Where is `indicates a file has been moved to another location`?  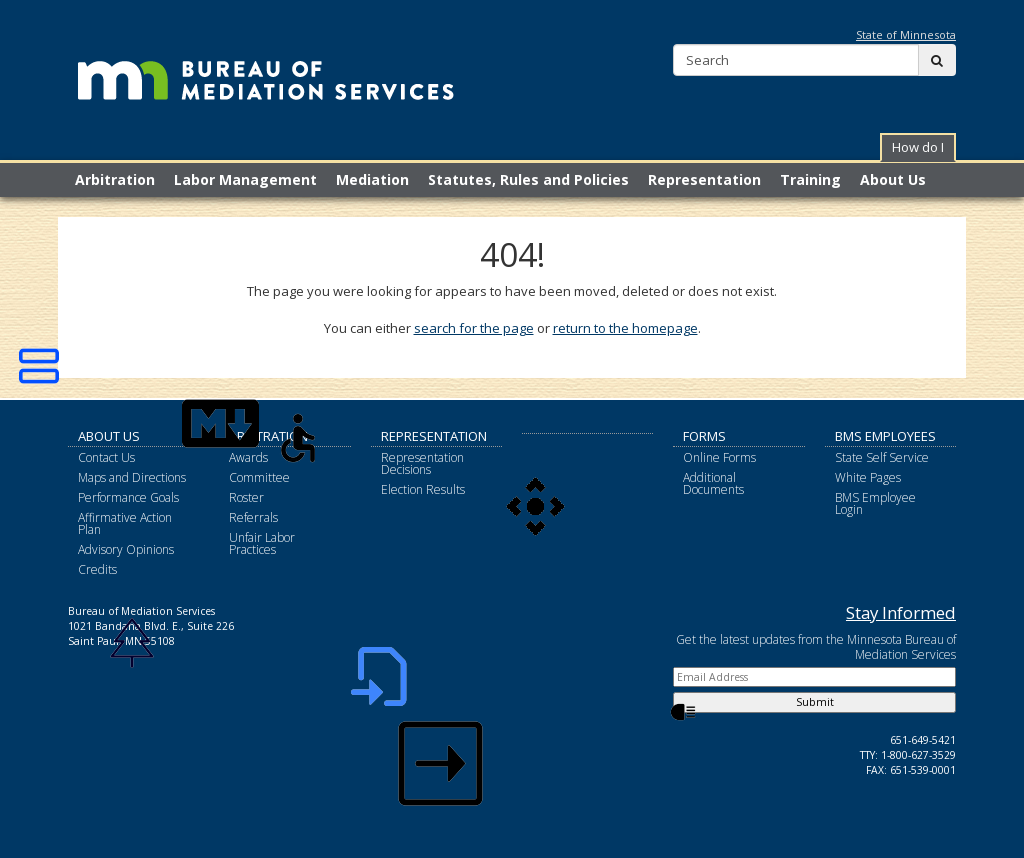 indicates a file has been moved to another location is located at coordinates (380, 676).